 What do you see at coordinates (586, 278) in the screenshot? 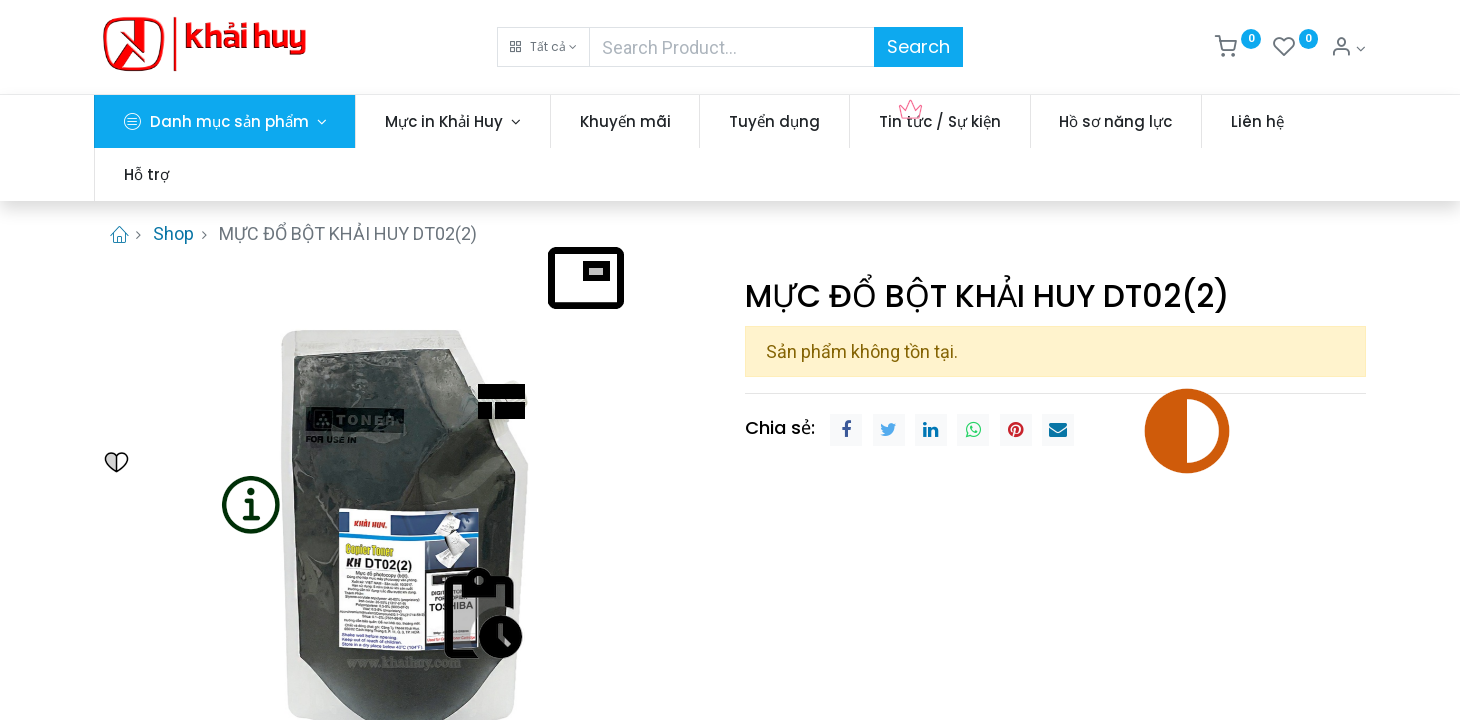
I see `enable picture-in-picture mode` at bounding box center [586, 278].